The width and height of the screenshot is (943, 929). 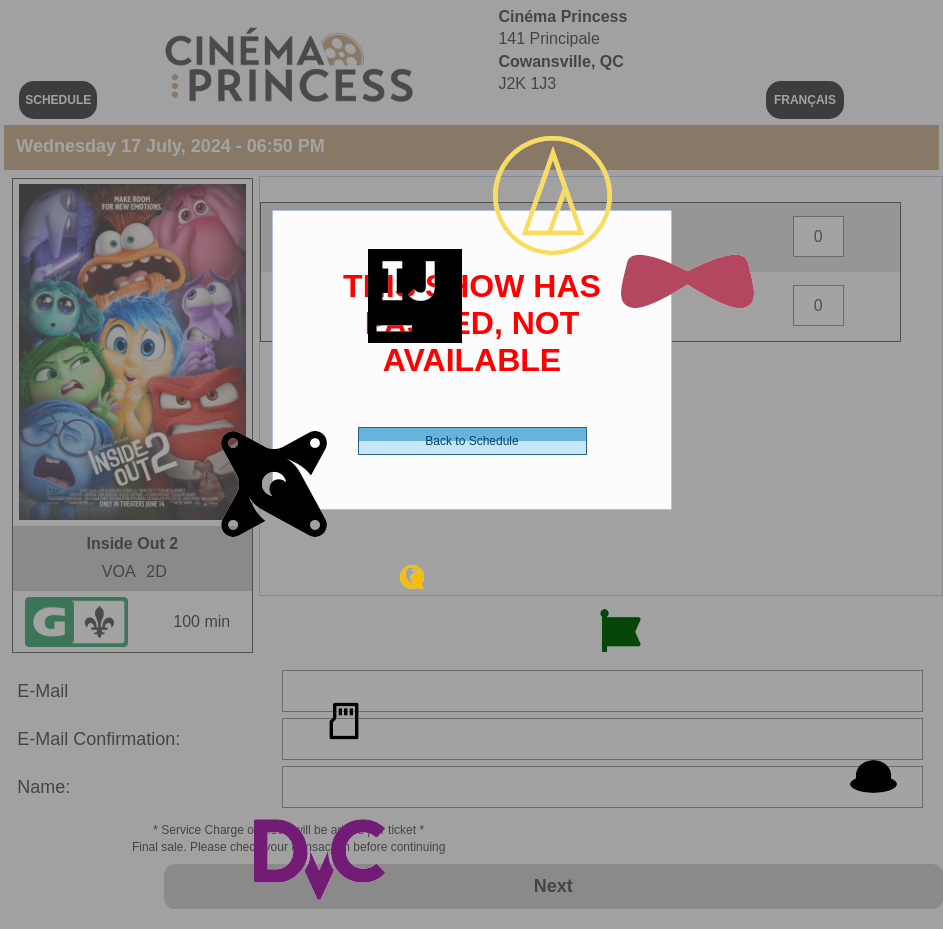 What do you see at coordinates (415, 296) in the screenshot?
I see `open IntelliJ IDEA application` at bounding box center [415, 296].